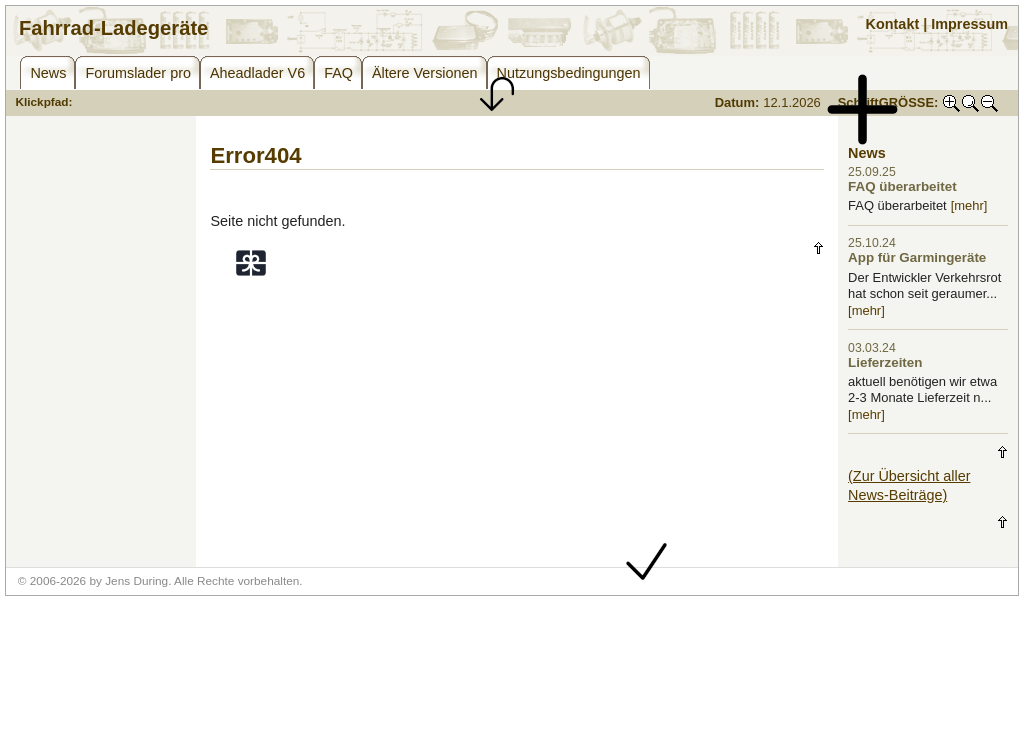 The height and width of the screenshot is (737, 1024). What do you see at coordinates (497, 94) in the screenshot?
I see `redo an action` at bounding box center [497, 94].